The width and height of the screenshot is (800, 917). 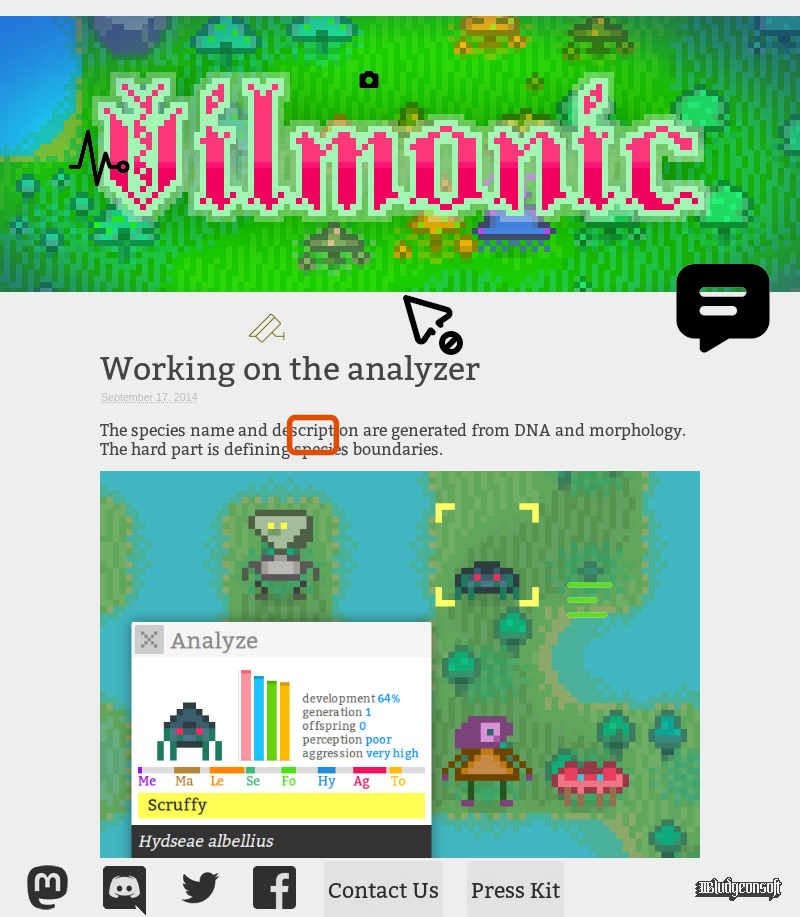 What do you see at coordinates (430, 322) in the screenshot?
I see `cursor interaction disabled or unavailable` at bounding box center [430, 322].